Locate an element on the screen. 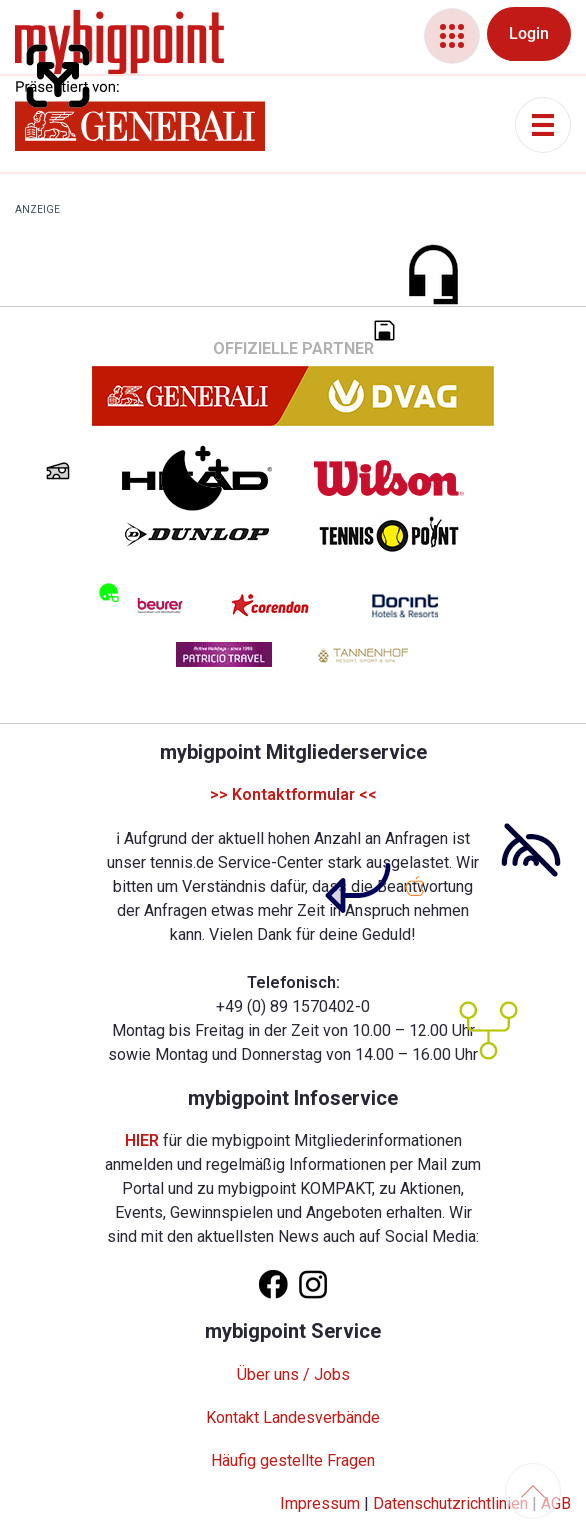 The image size is (586, 1531). contact customer support is located at coordinates (433, 274).